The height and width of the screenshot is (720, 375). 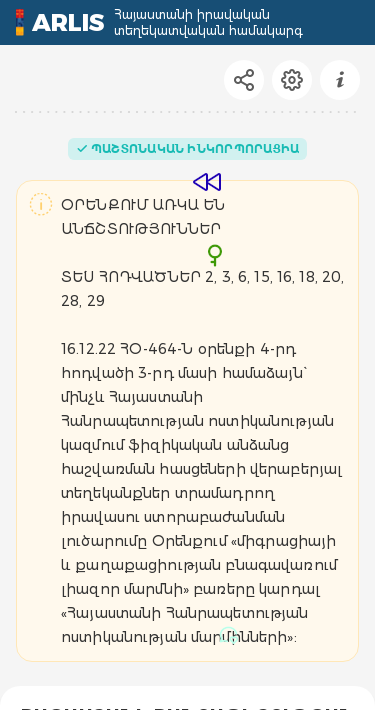 I want to click on indicates demigirl gender identity, so click(x=215, y=255).